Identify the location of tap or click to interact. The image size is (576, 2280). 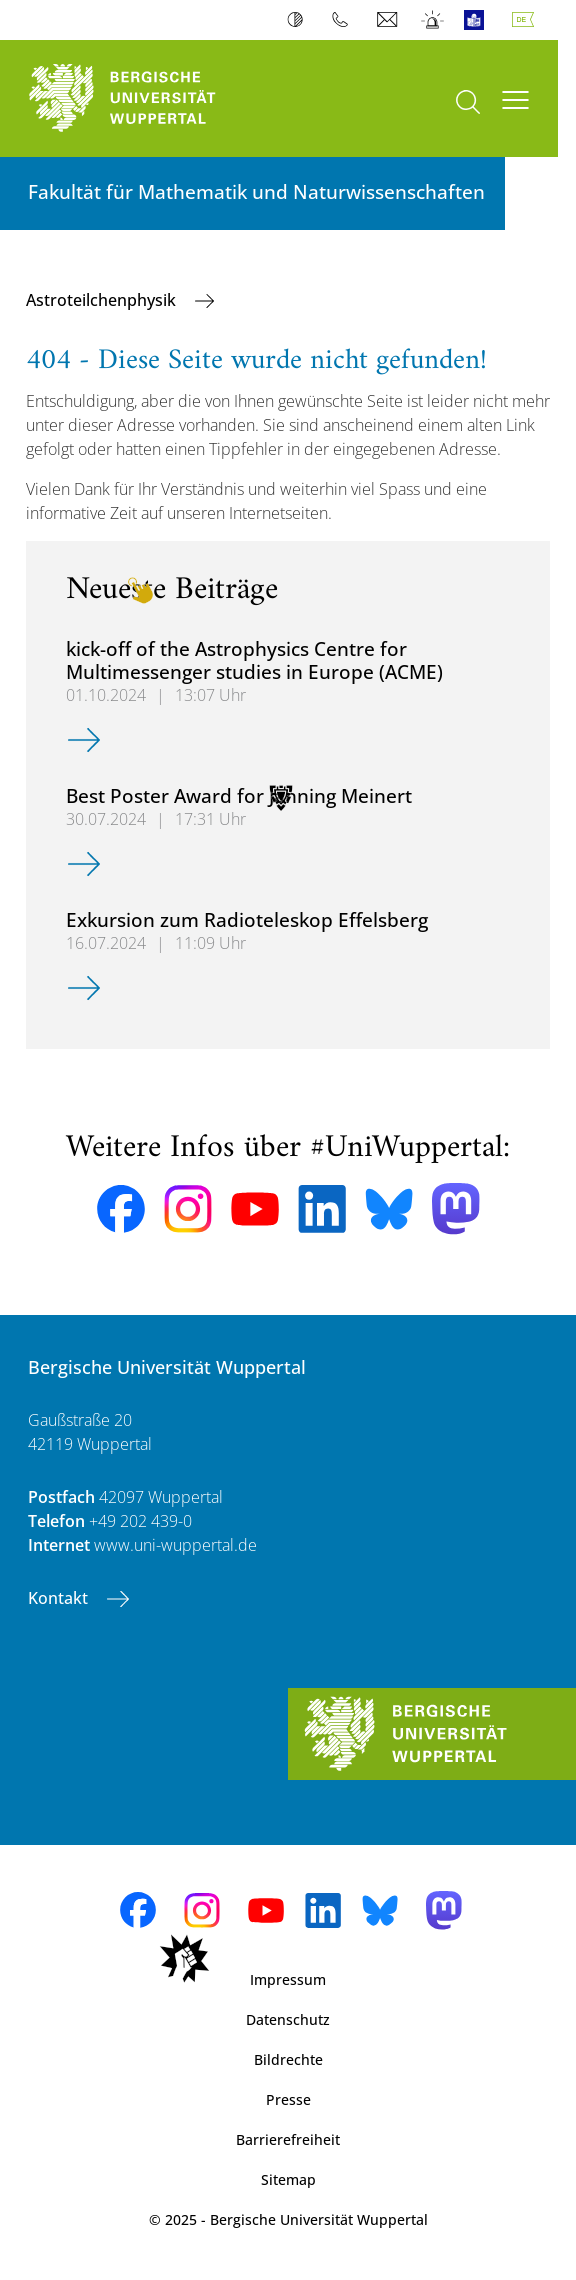
(140, 590).